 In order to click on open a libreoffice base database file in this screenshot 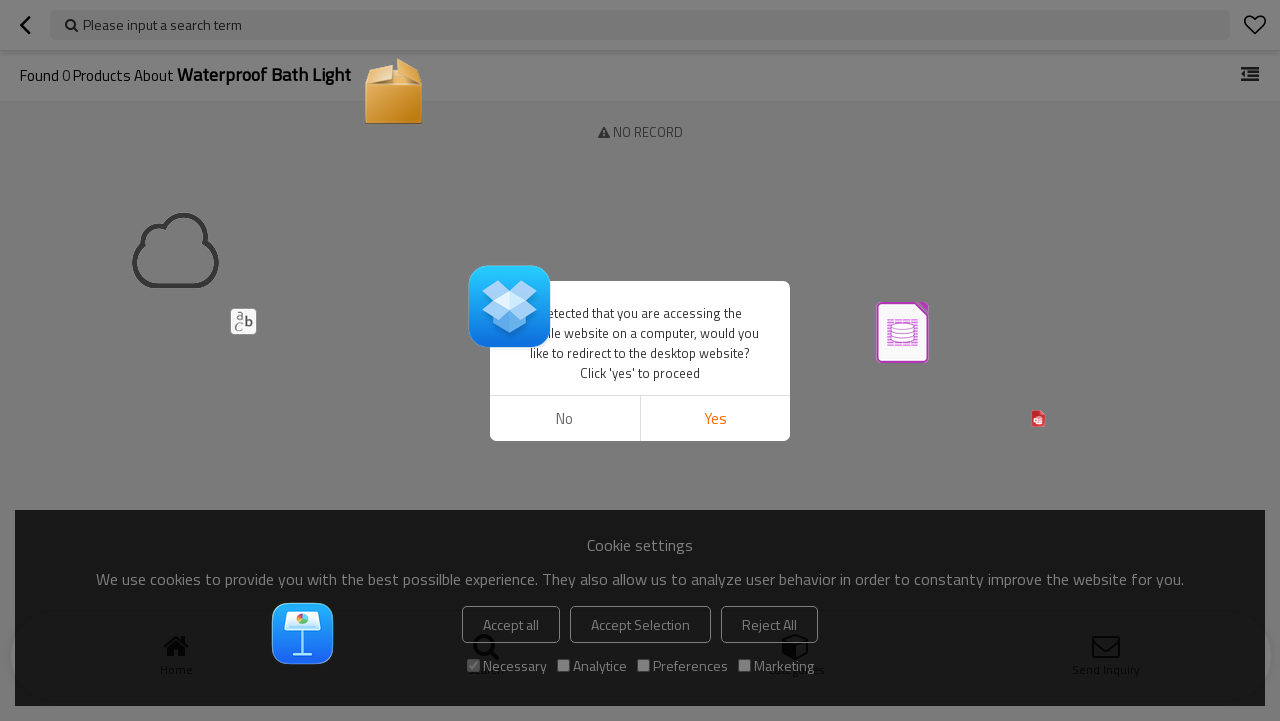, I will do `click(902, 332)`.